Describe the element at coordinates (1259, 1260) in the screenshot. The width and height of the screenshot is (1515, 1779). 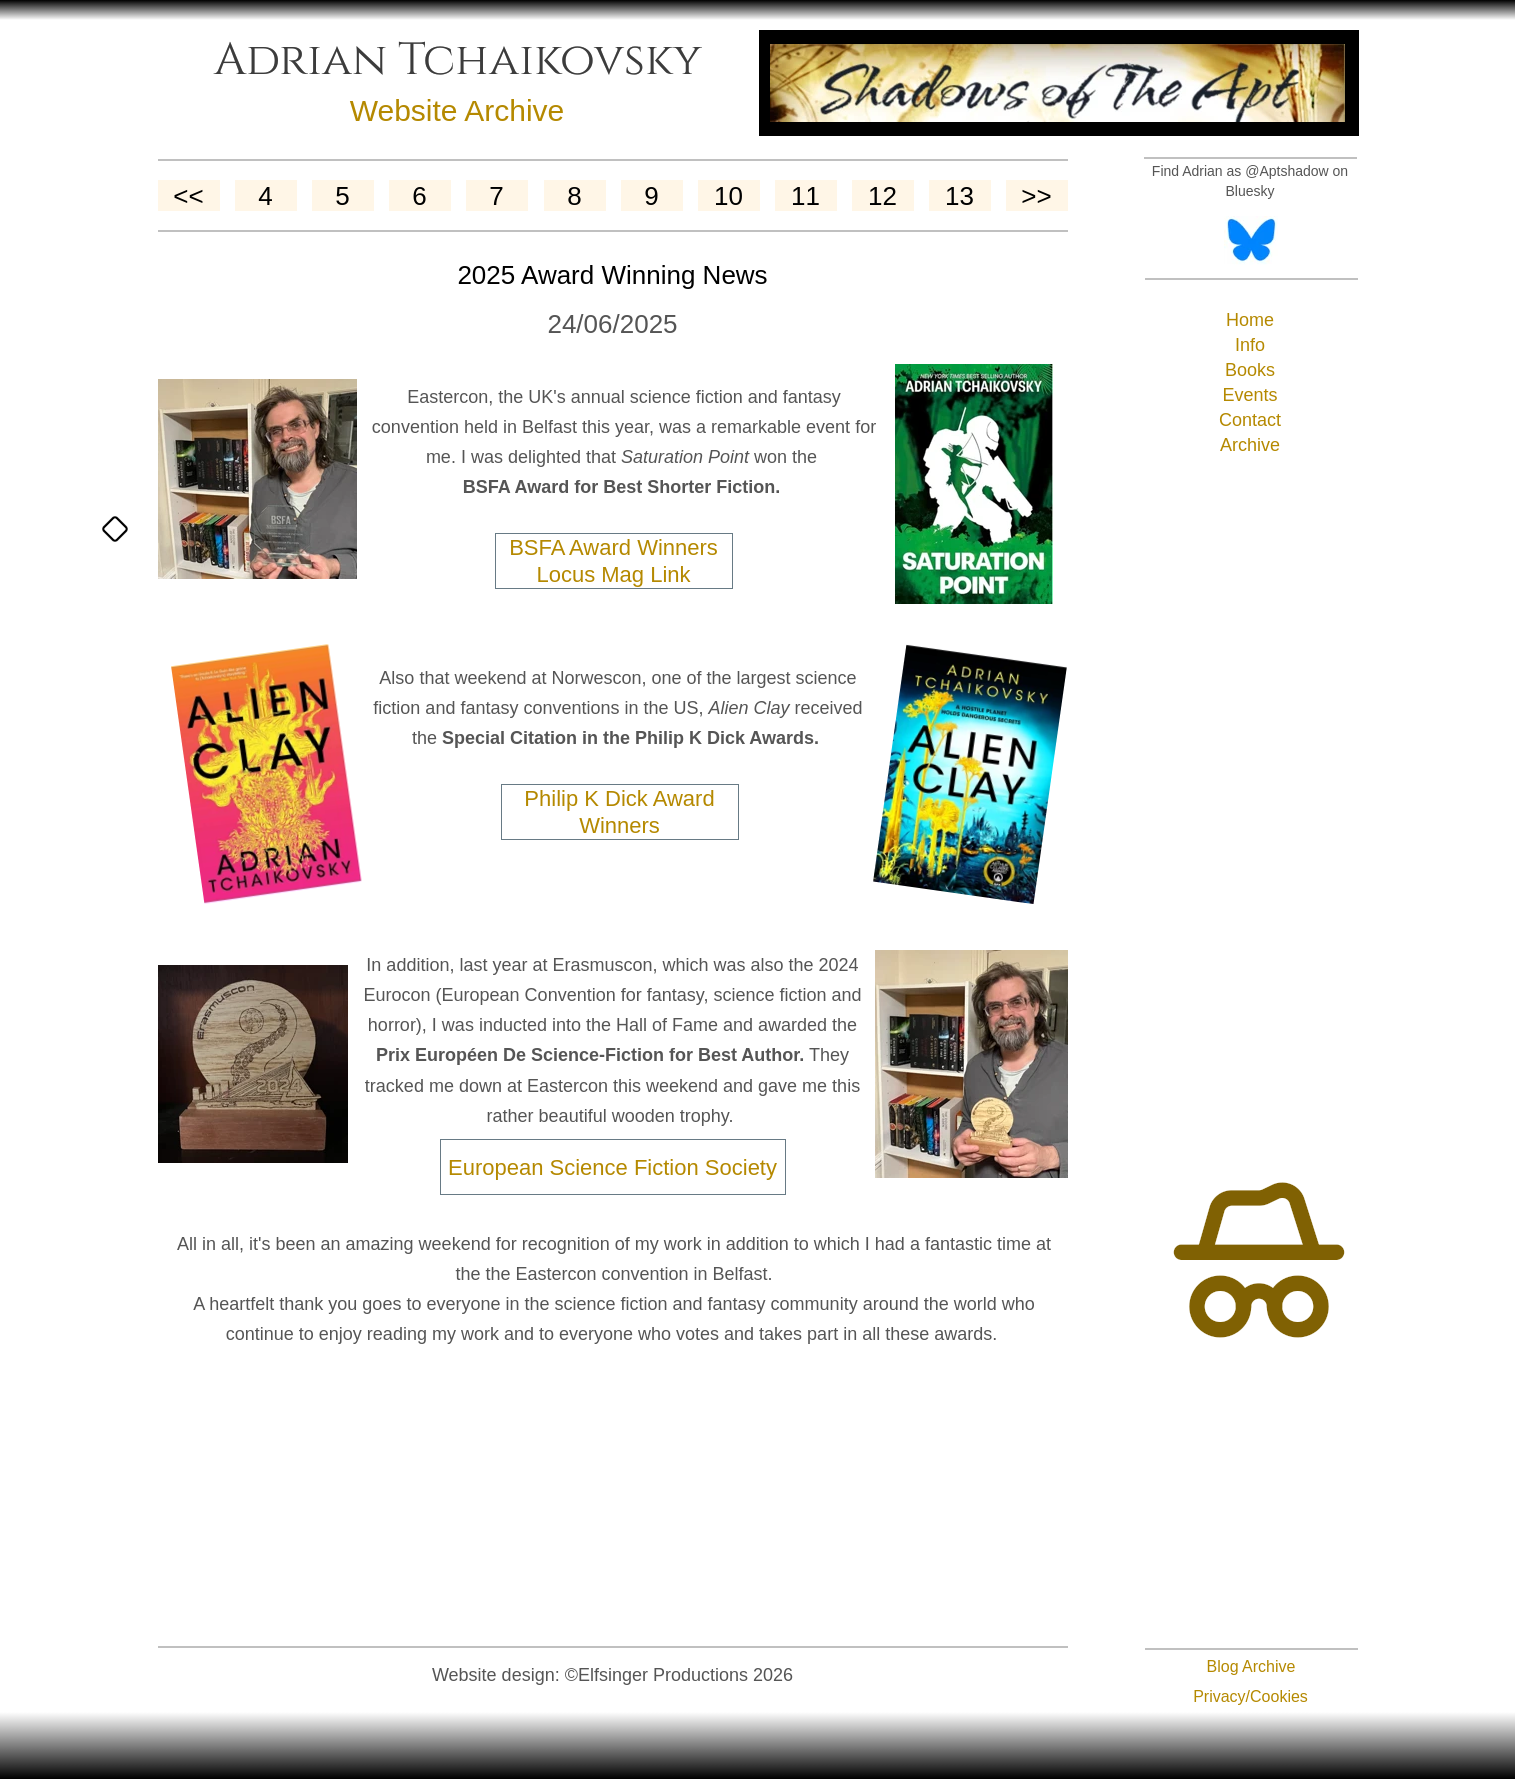
I see `enable incognito or private browsing mode` at that location.